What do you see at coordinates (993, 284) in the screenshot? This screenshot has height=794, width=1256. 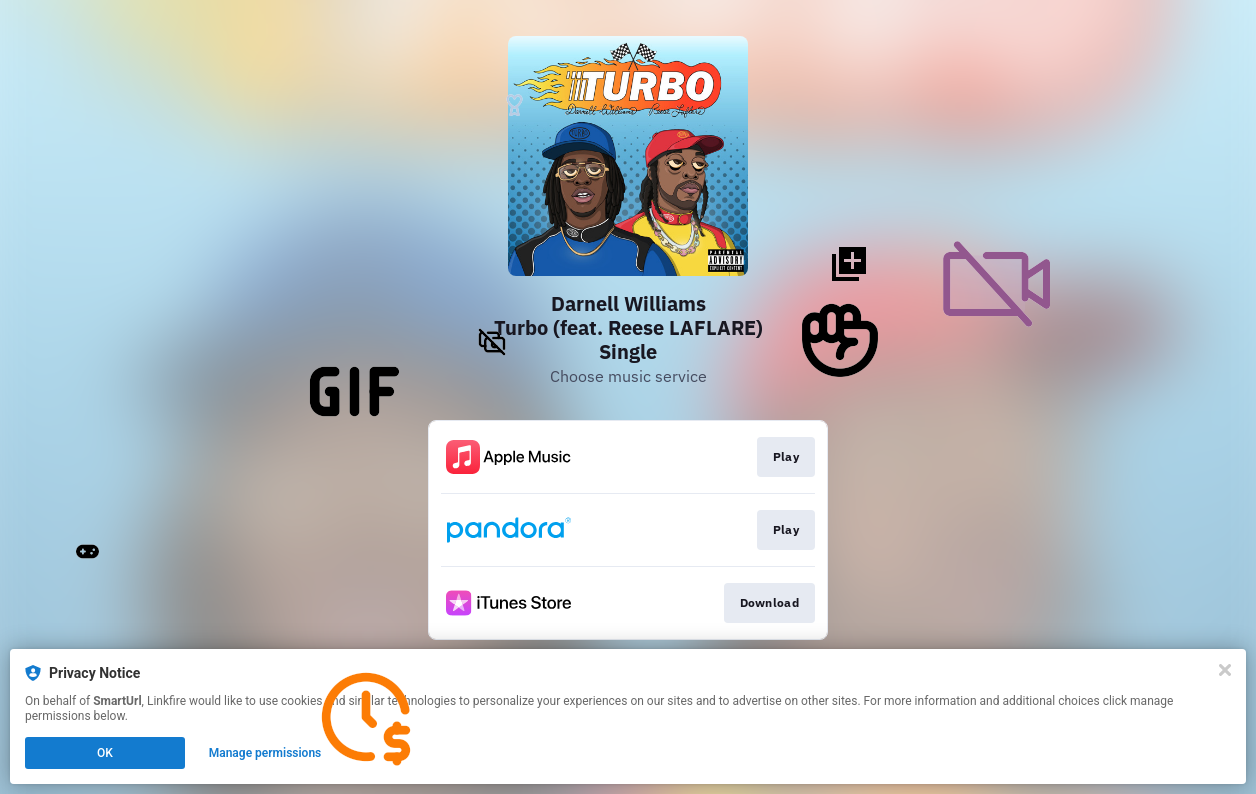 I see `turn off camera or disable video` at bounding box center [993, 284].